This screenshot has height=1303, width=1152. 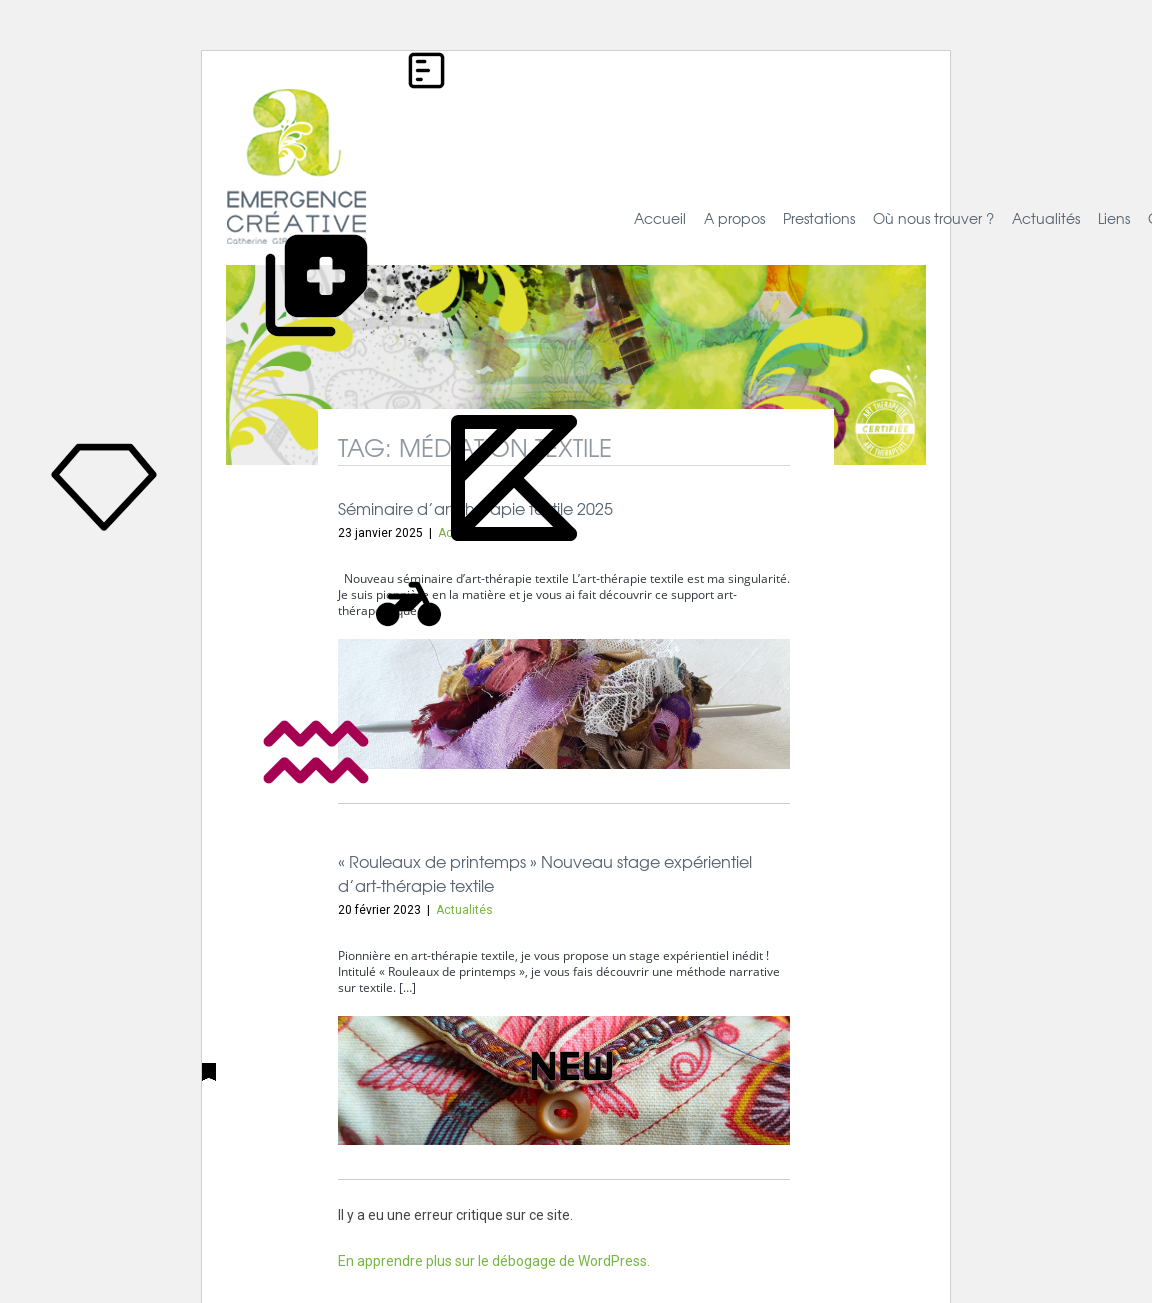 What do you see at coordinates (209, 1072) in the screenshot?
I see `bookmark this item` at bounding box center [209, 1072].